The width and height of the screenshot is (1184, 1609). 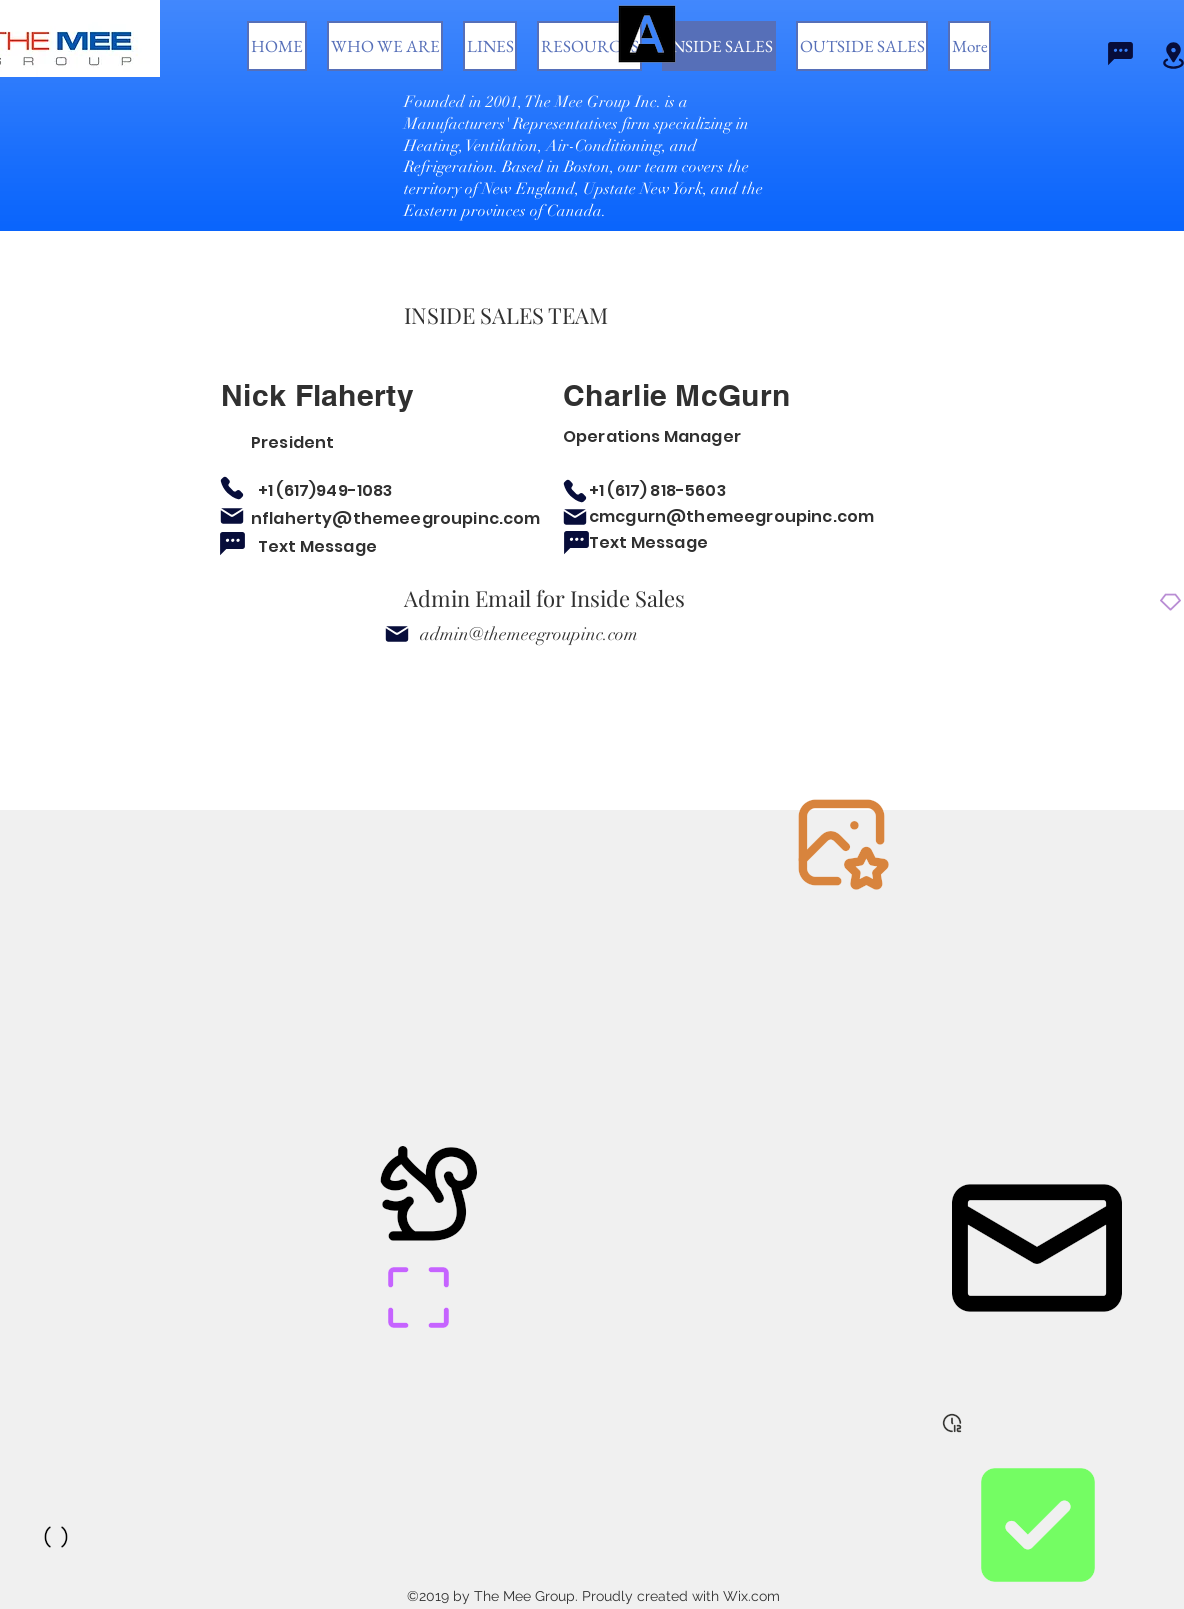 I want to click on add photo to favorites, so click(x=841, y=842).